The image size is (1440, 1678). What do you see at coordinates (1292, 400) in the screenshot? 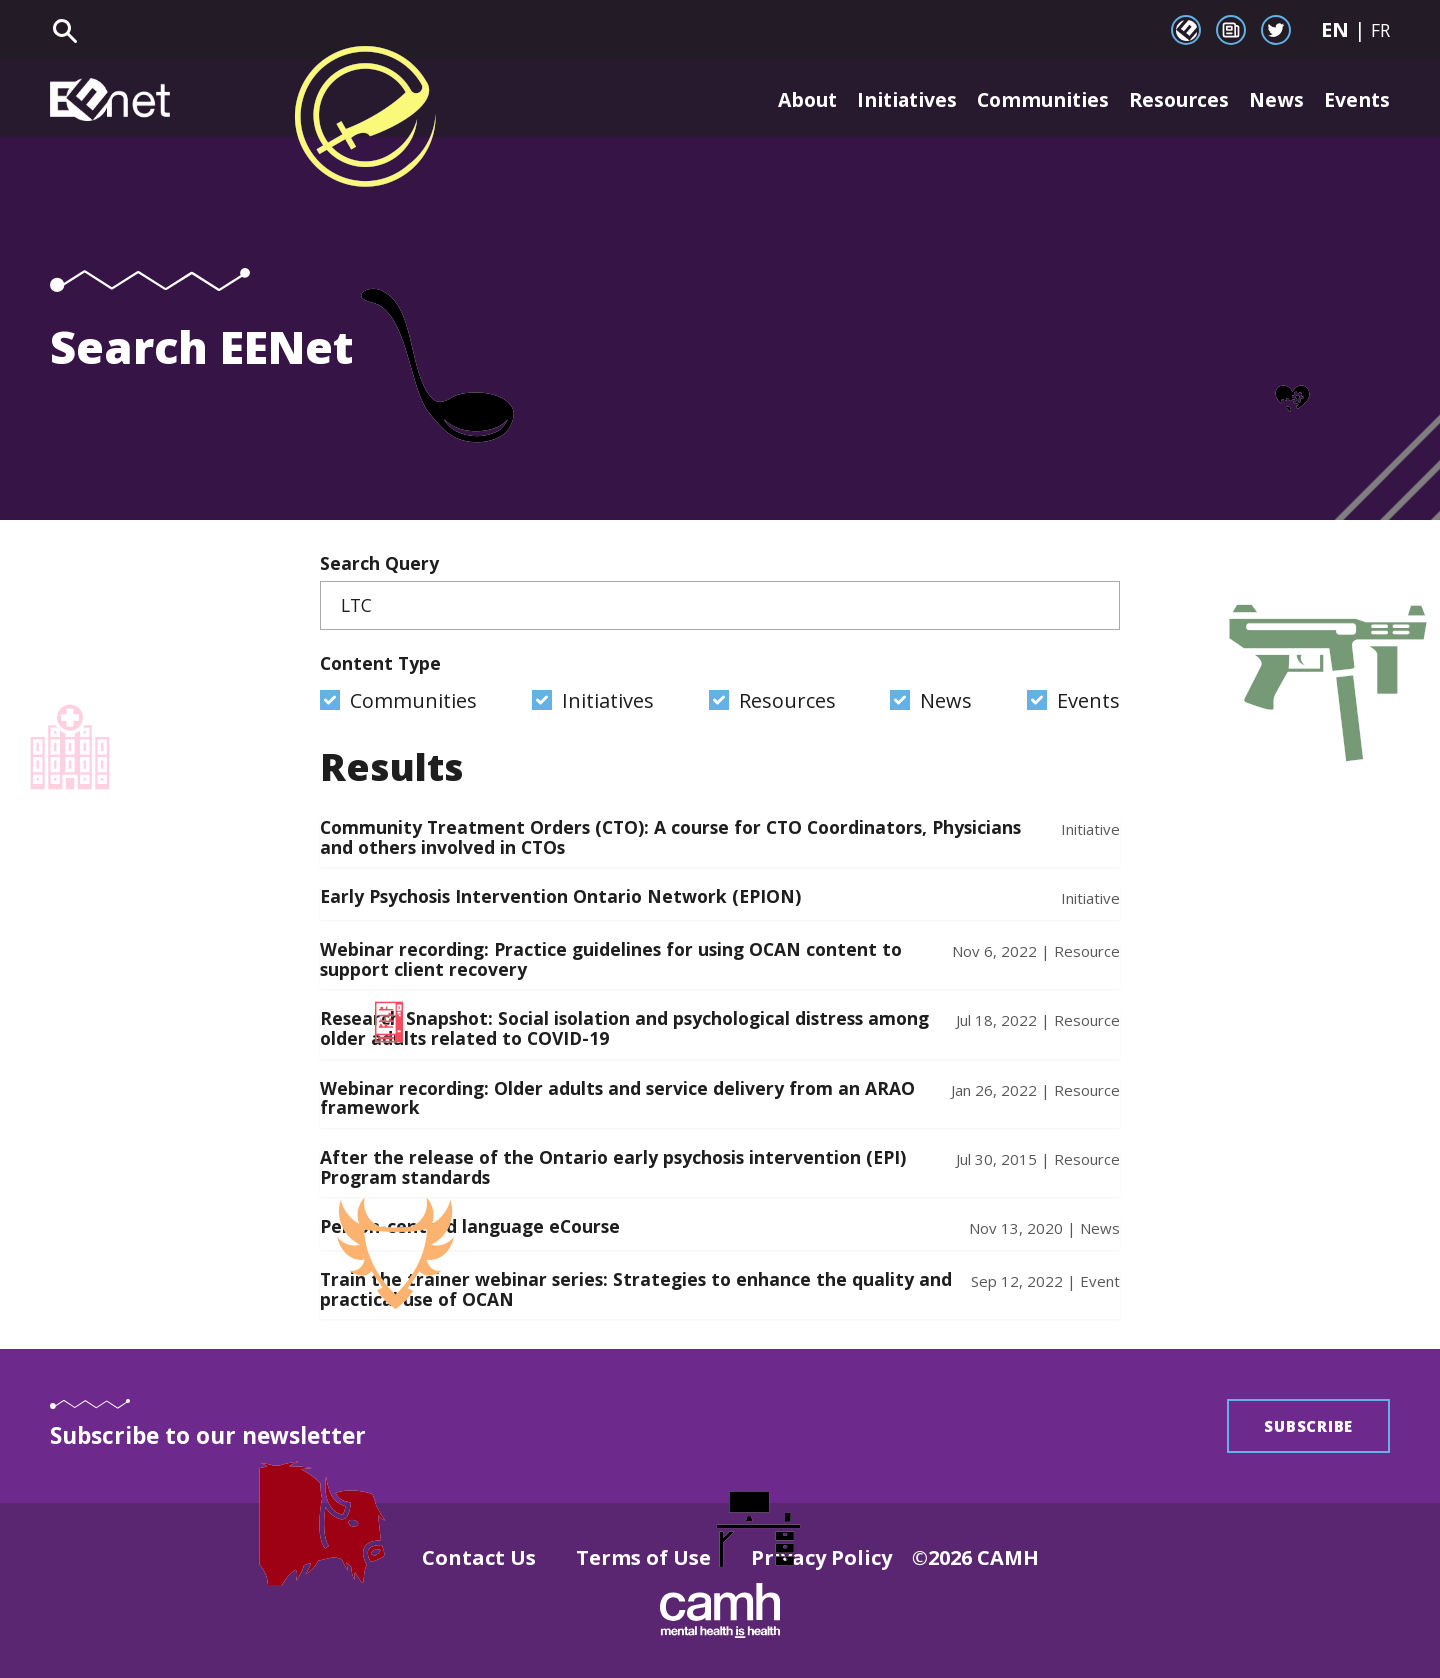
I see `explore hidden romance or secret admirer features` at bounding box center [1292, 400].